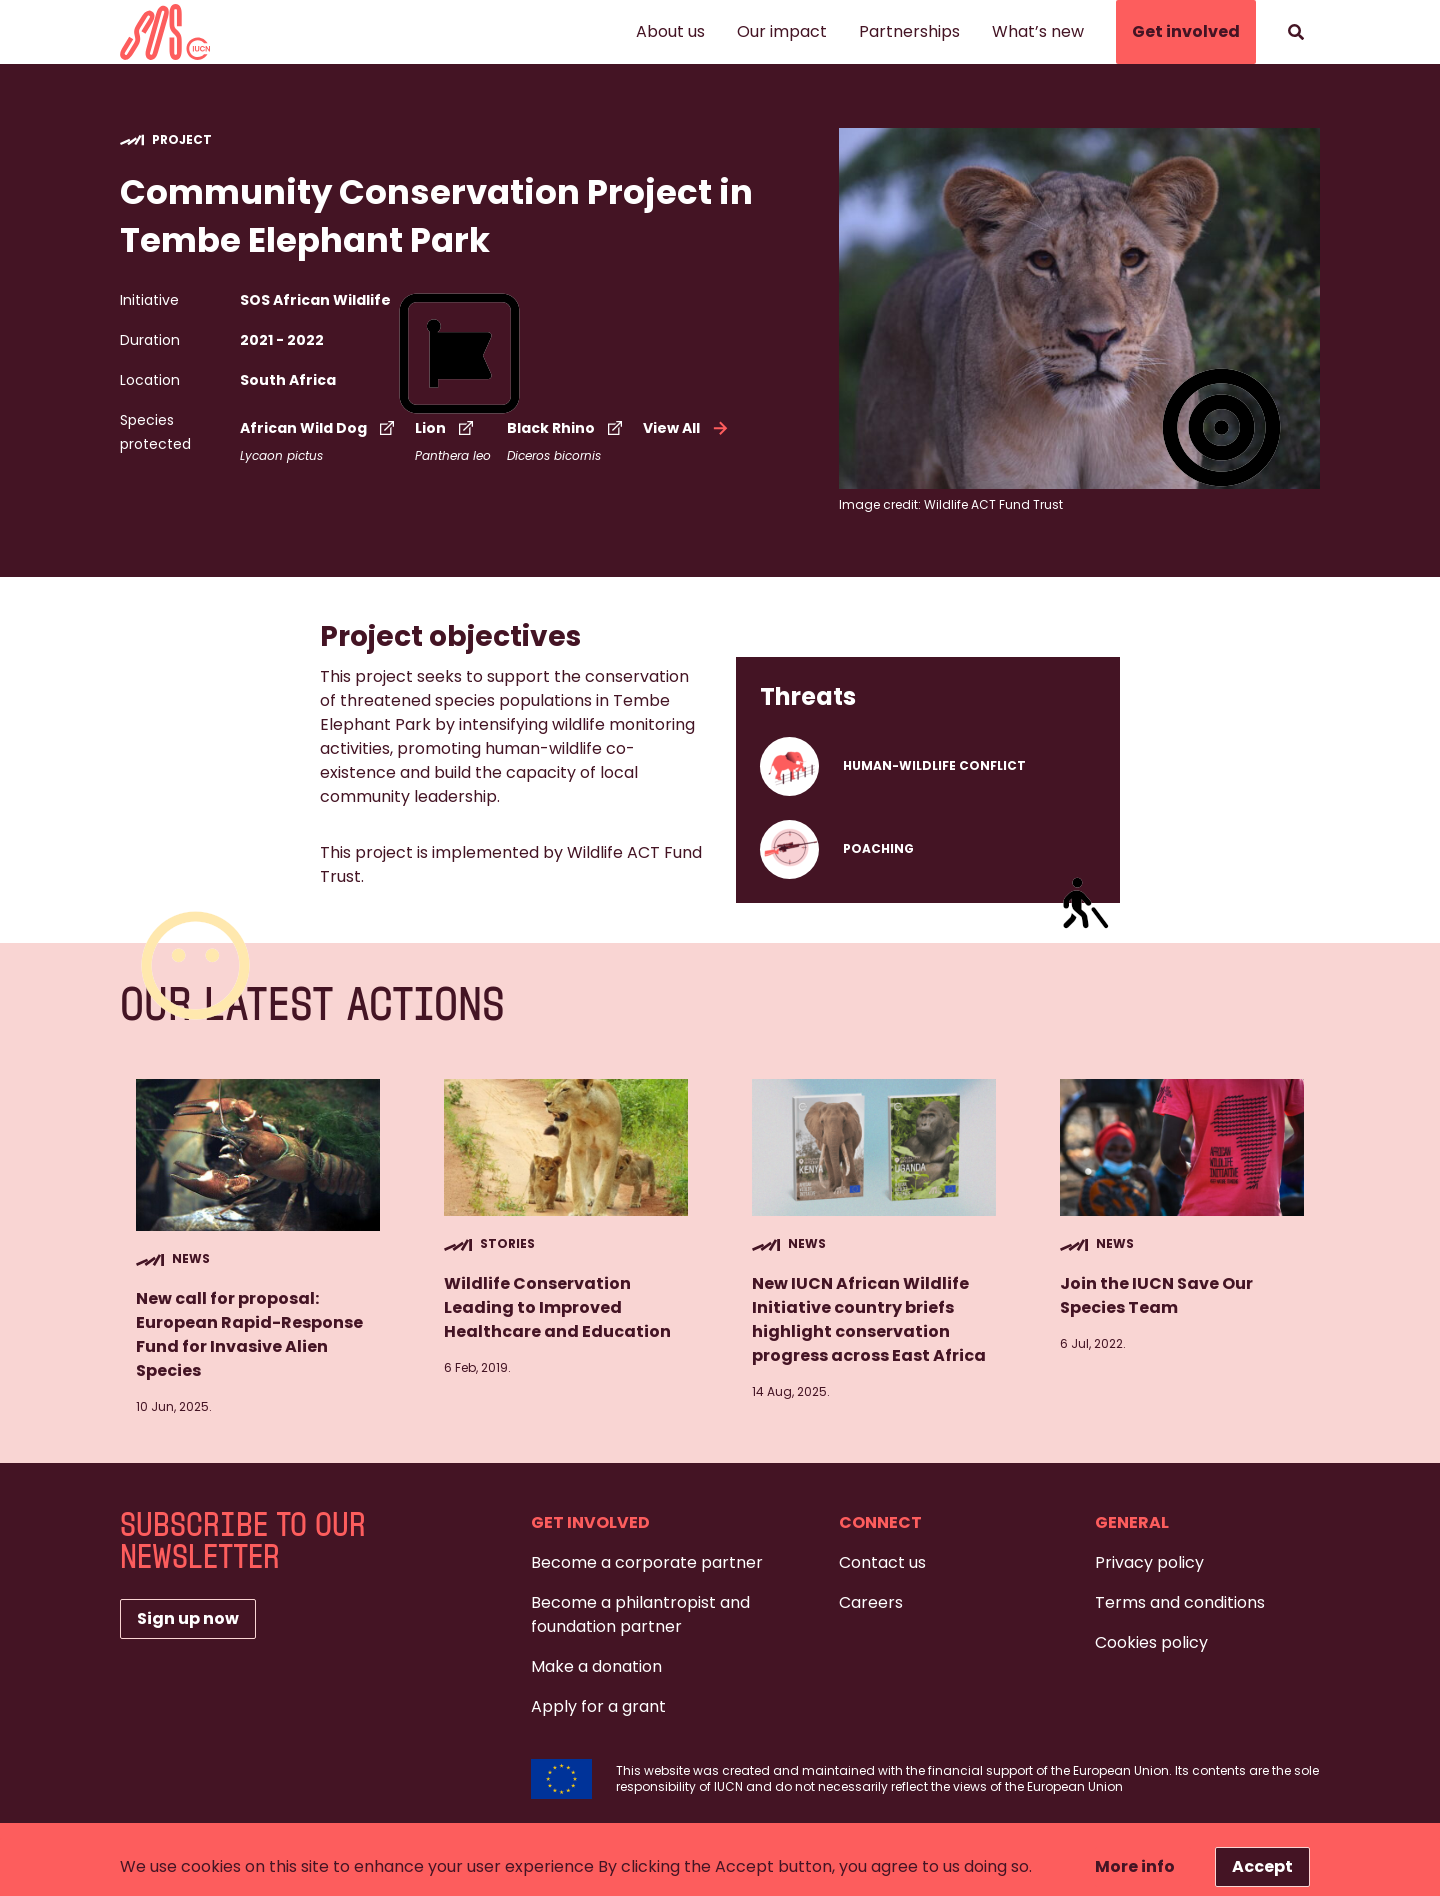  Describe the element at coordinates (459, 353) in the screenshot. I see `font awesome brand logo` at that location.